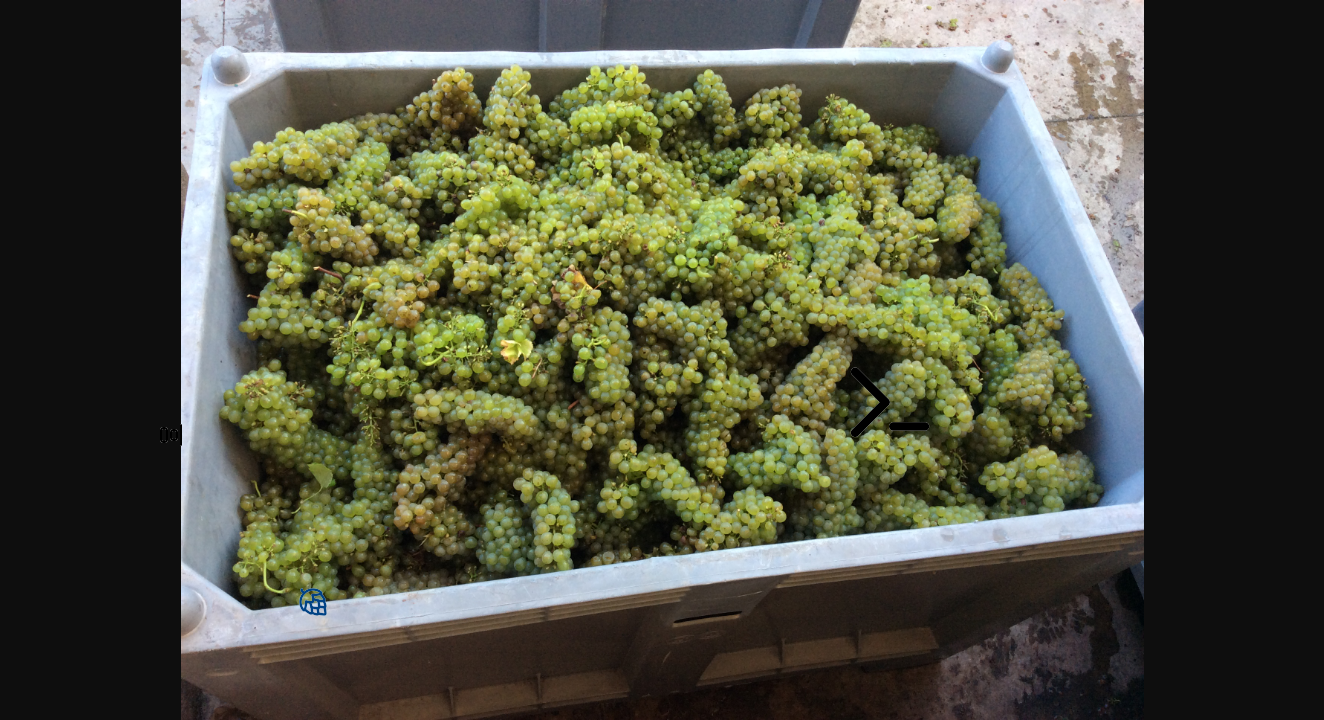  What do you see at coordinates (889, 402) in the screenshot?
I see `open command palette` at bounding box center [889, 402].